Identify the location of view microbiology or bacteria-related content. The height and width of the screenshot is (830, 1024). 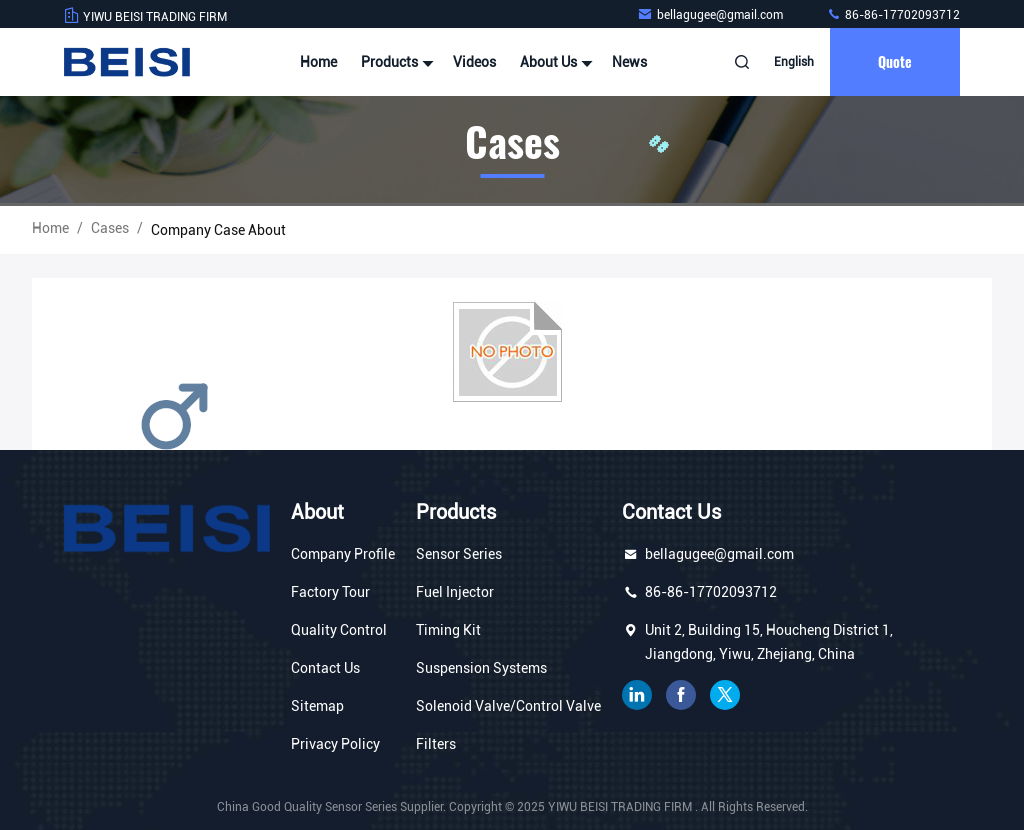
(659, 144).